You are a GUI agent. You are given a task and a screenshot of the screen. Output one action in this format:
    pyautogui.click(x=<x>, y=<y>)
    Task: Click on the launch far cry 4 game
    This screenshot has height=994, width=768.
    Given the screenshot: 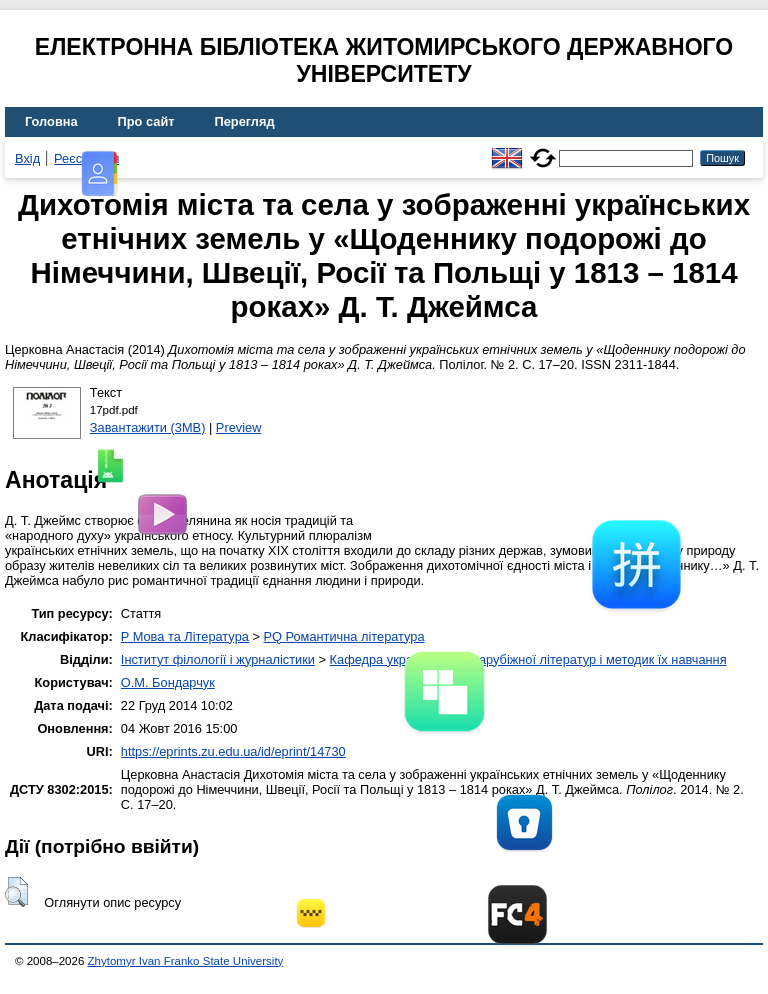 What is the action you would take?
    pyautogui.click(x=517, y=914)
    